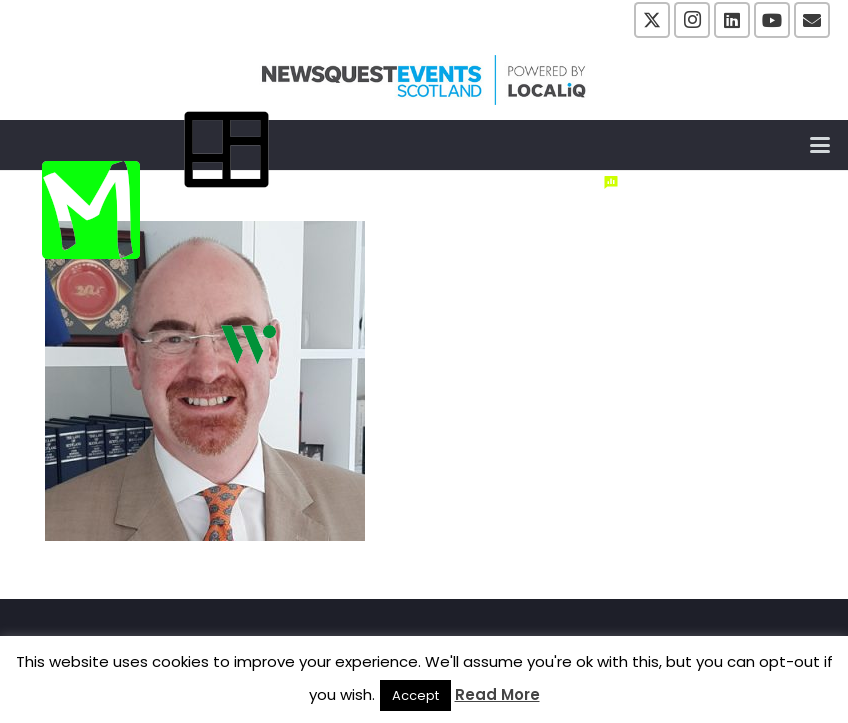 The height and width of the screenshot is (723, 848). Describe the element at coordinates (611, 182) in the screenshot. I see `view poll results in a conversation` at that location.